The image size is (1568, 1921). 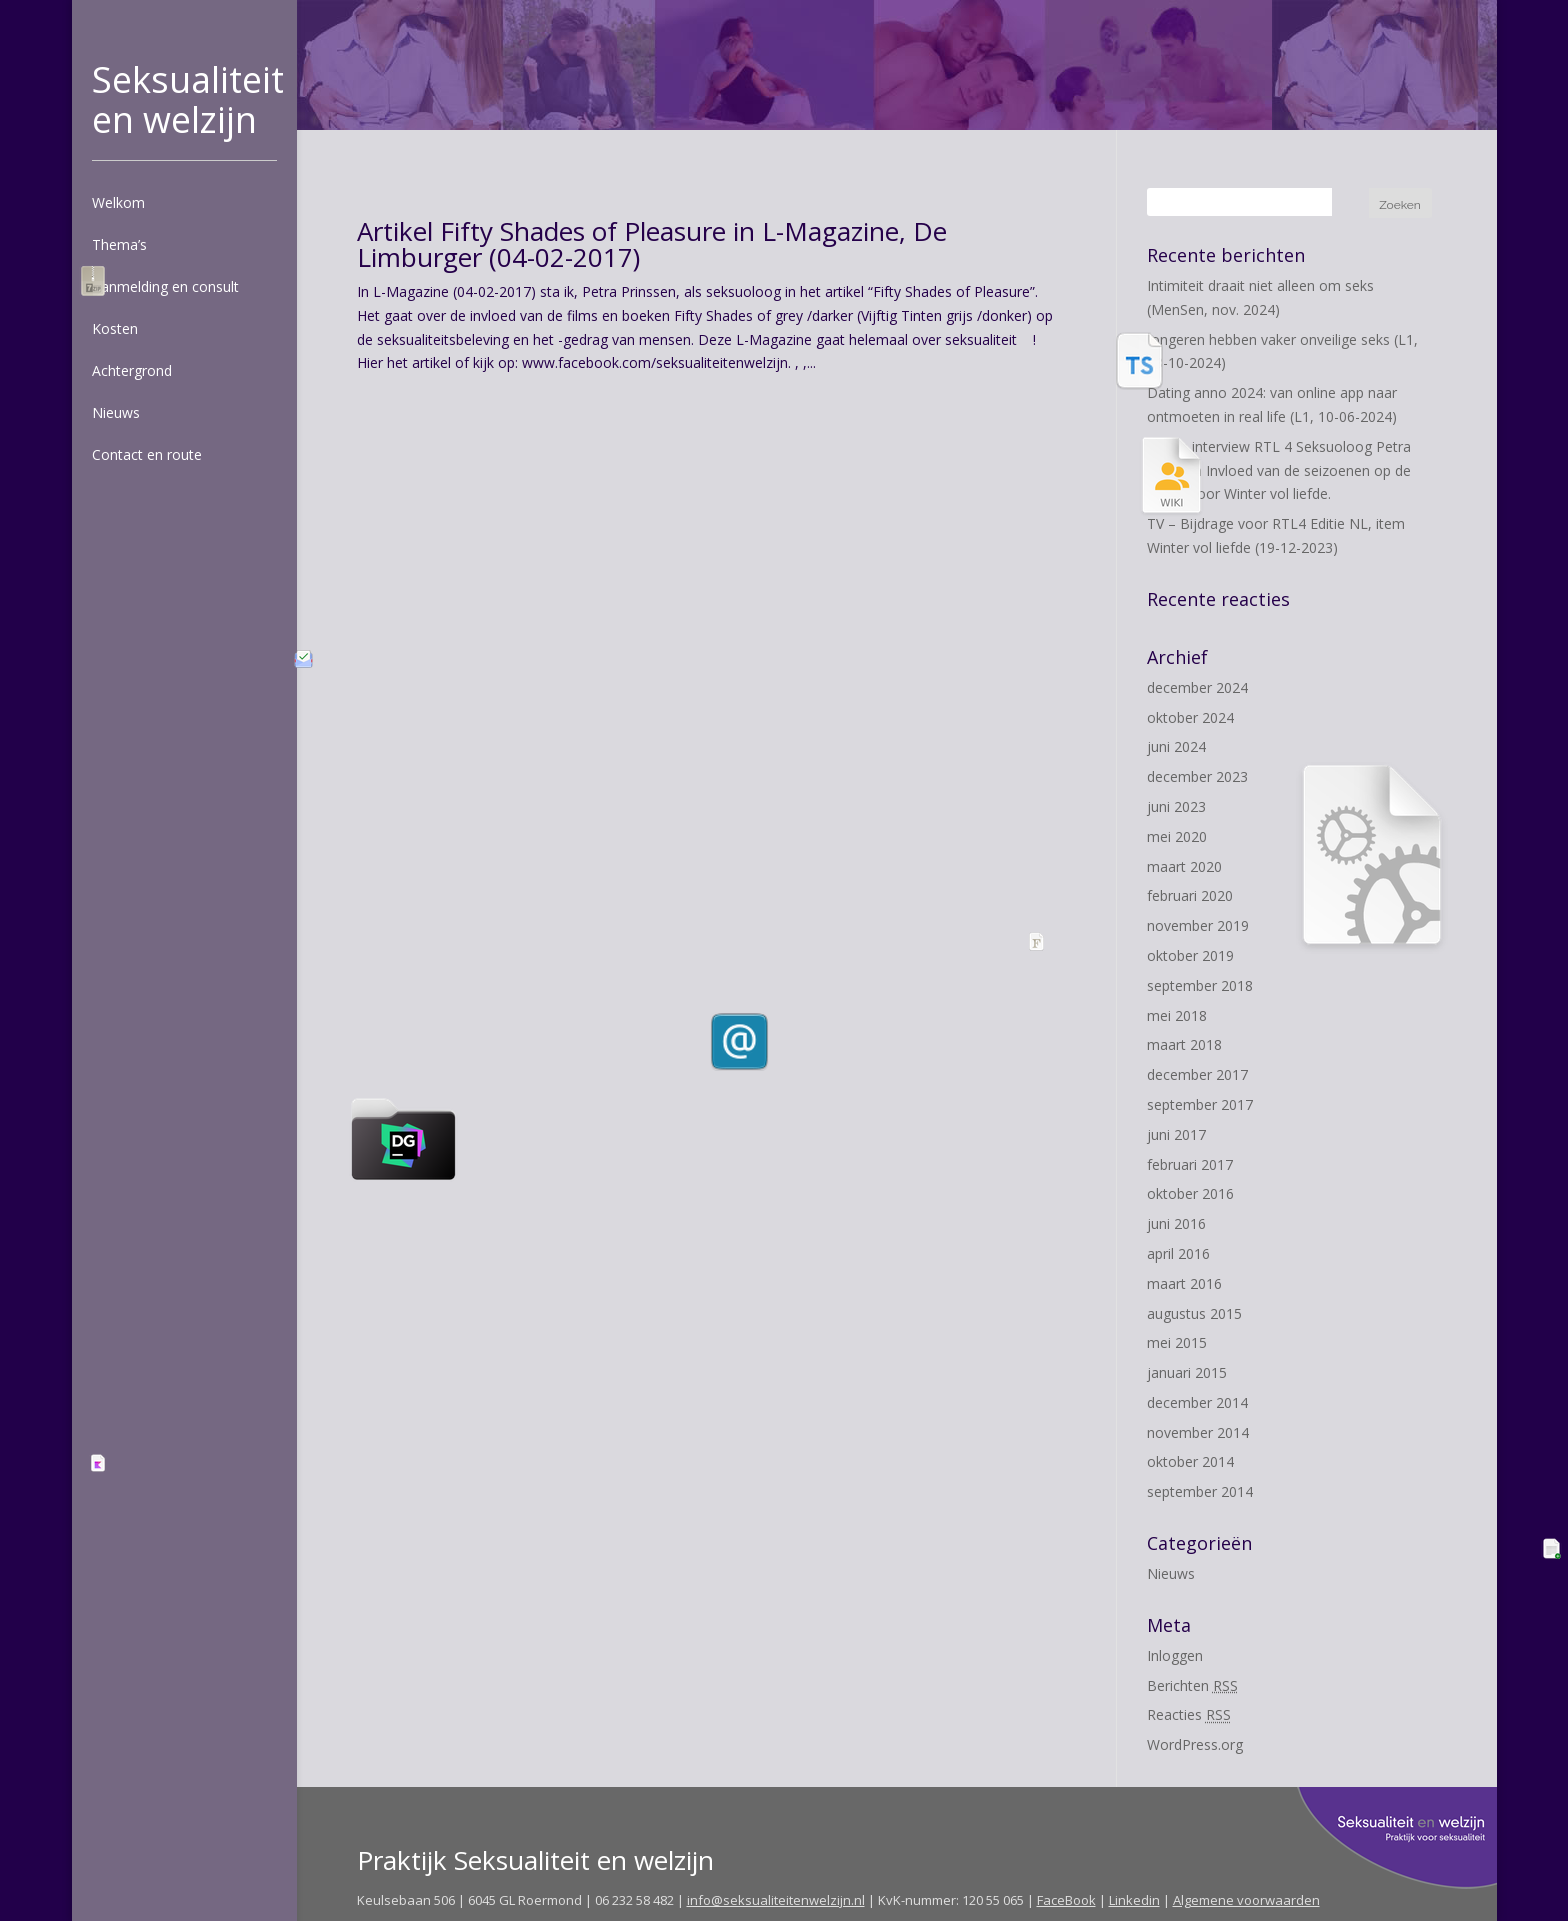 What do you see at coordinates (1551, 1548) in the screenshot?
I see `create a new text document` at bounding box center [1551, 1548].